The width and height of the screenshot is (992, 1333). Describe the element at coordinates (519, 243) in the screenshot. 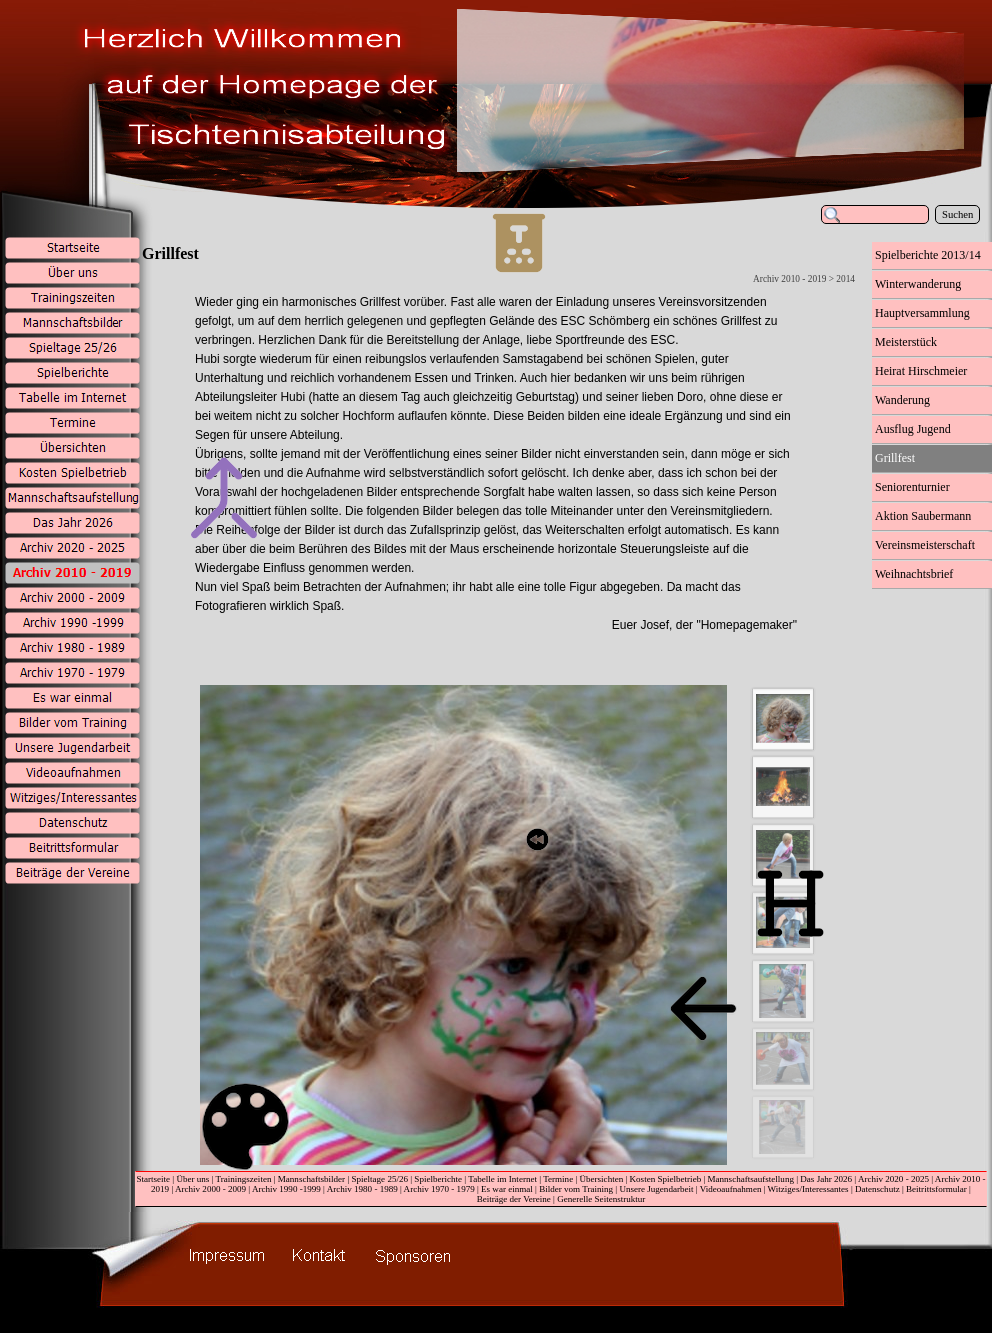

I see `view lab results or data table` at that location.